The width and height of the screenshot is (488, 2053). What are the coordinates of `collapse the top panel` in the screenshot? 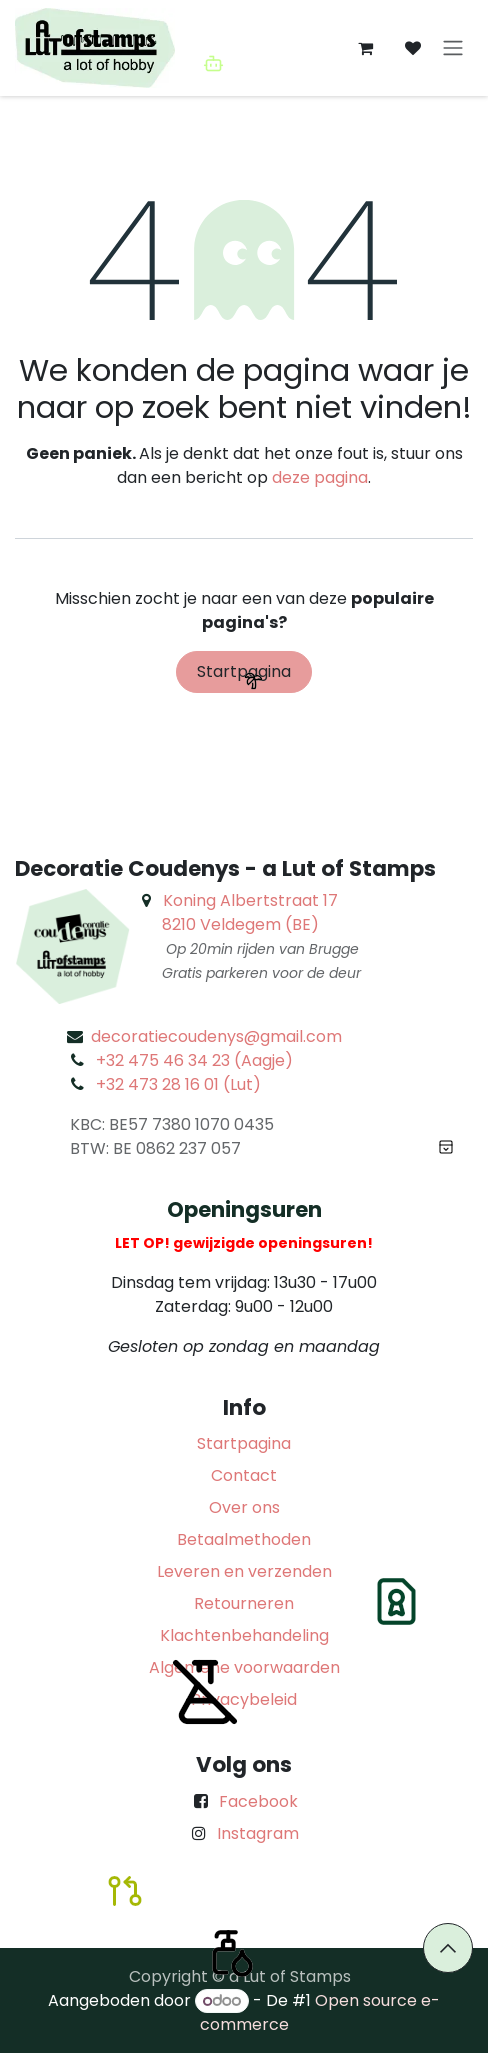 It's located at (446, 1147).